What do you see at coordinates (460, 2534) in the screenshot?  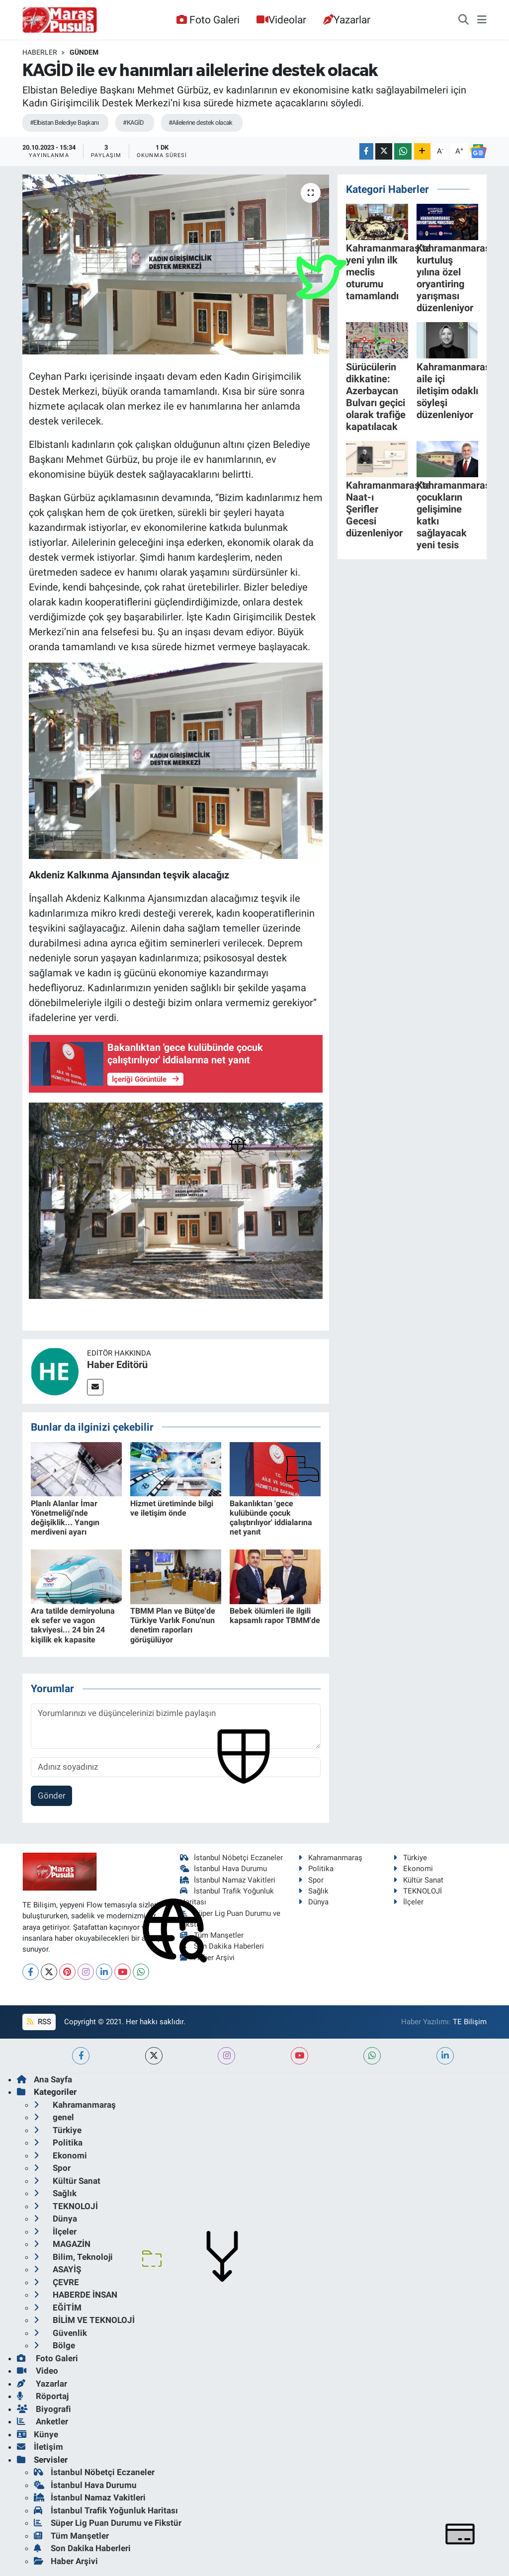 I see `manage payment methods` at bounding box center [460, 2534].